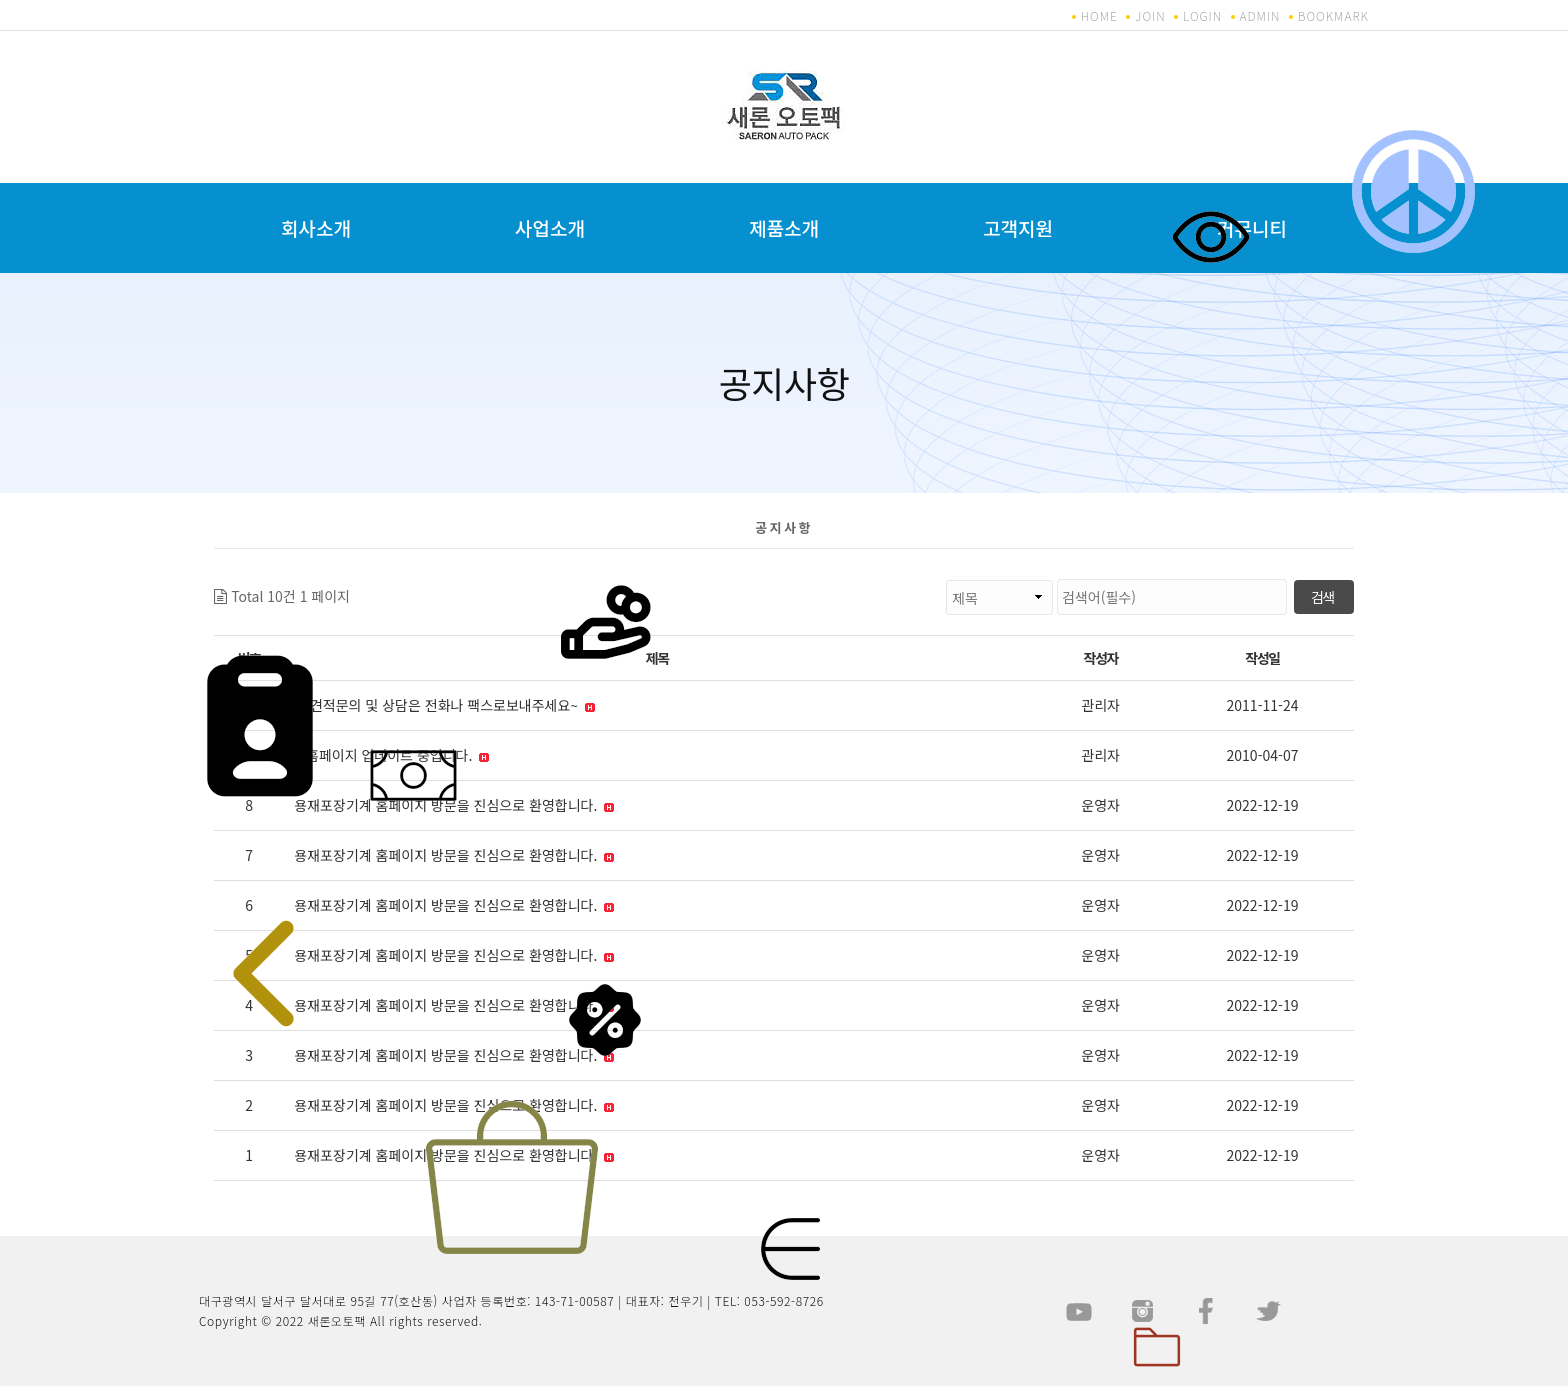 The height and width of the screenshot is (1386, 1568). What do you see at coordinates (512, 1187) in the screenshot?
I see `view your shopping bag` at bounding box center [512, 1187].